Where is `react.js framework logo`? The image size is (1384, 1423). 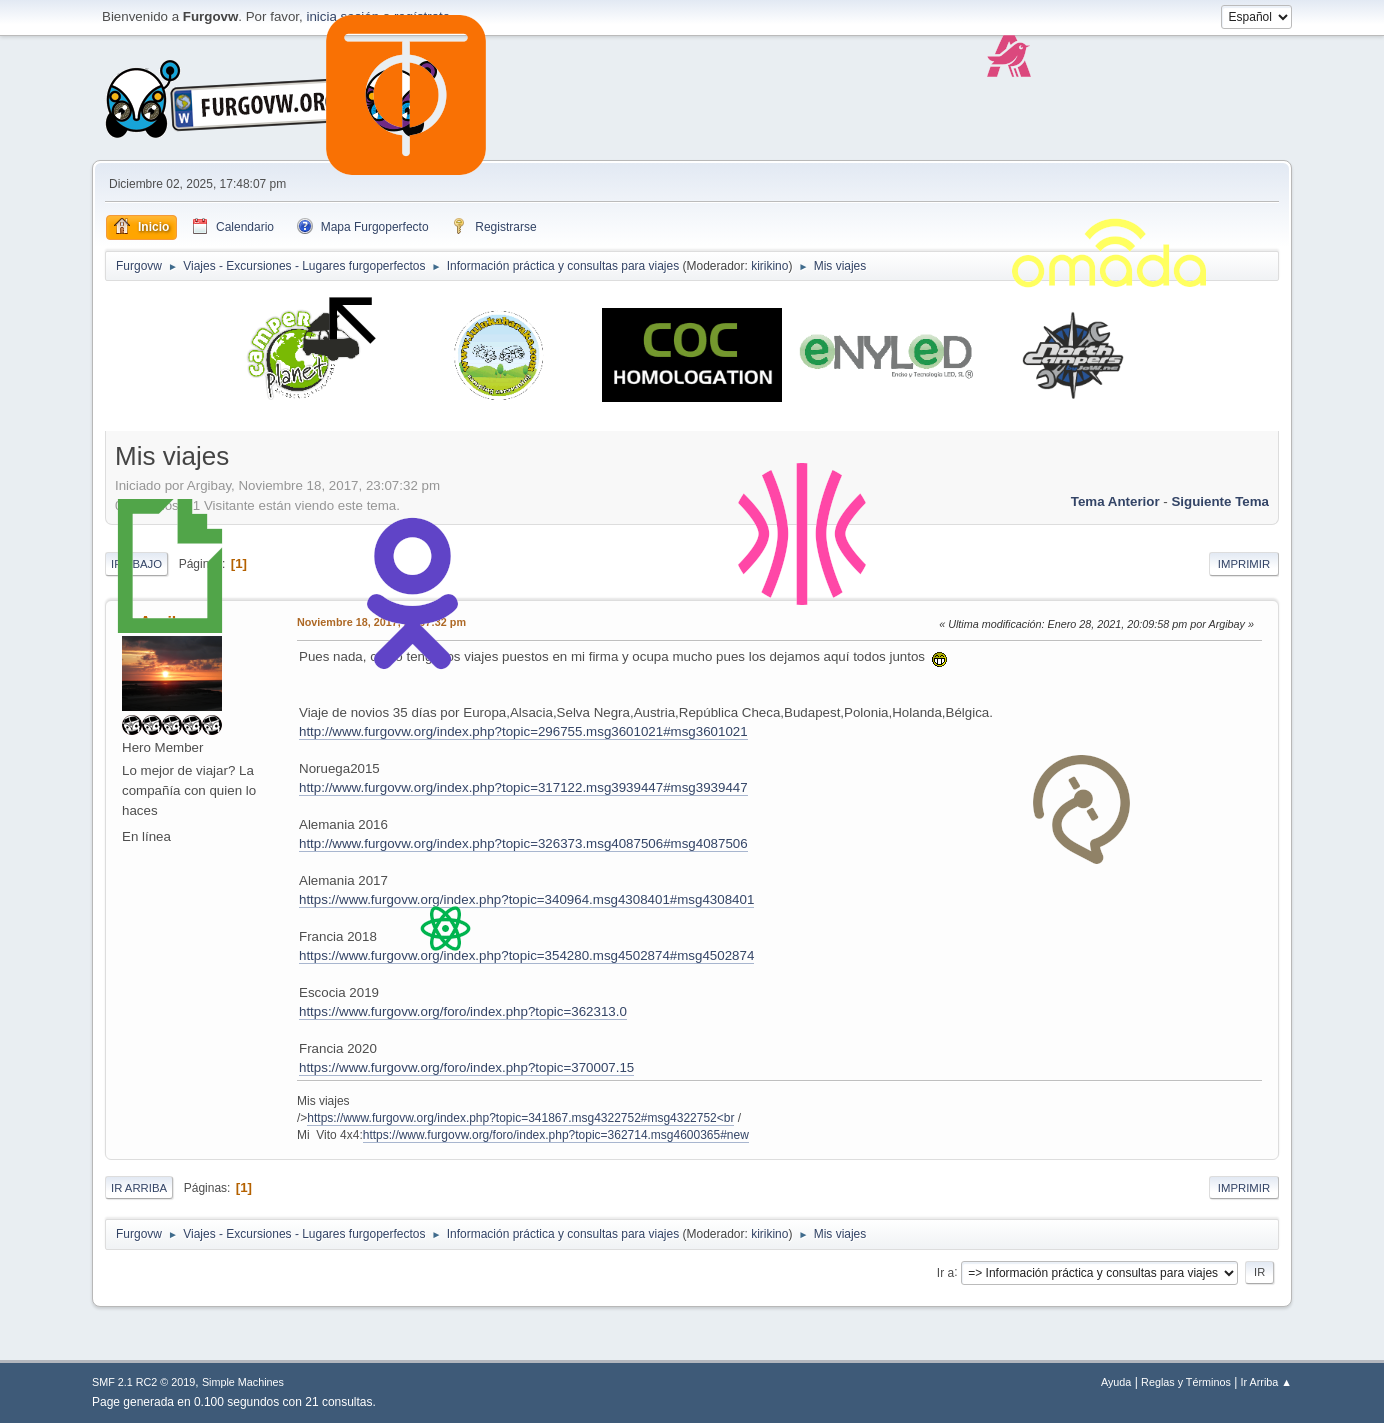
react.js framework logo is located at coordinates (445, 928).